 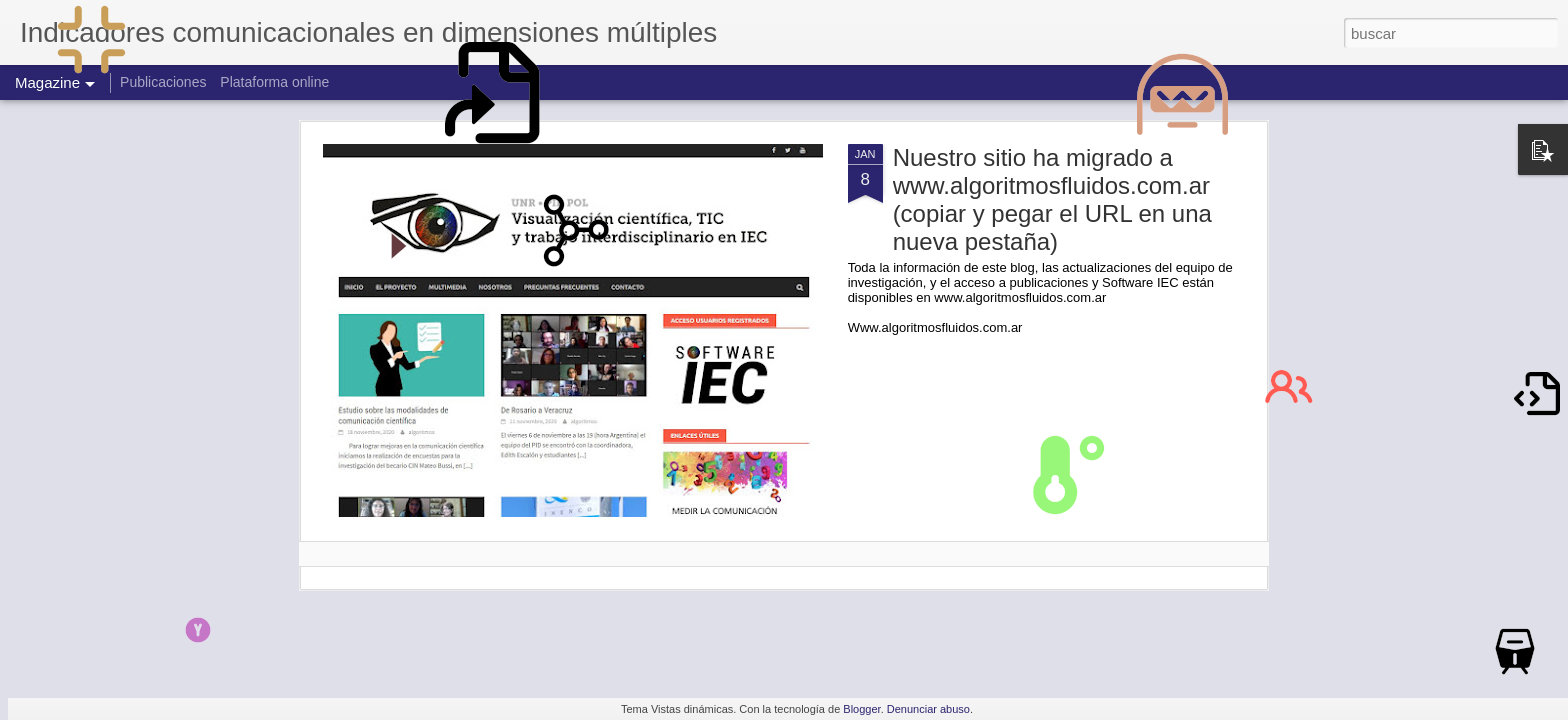 What do you see at coordinates (1065, 475) in the screenshot?
I see `indicates low temperature reading` at bounding box center [1065, 475].